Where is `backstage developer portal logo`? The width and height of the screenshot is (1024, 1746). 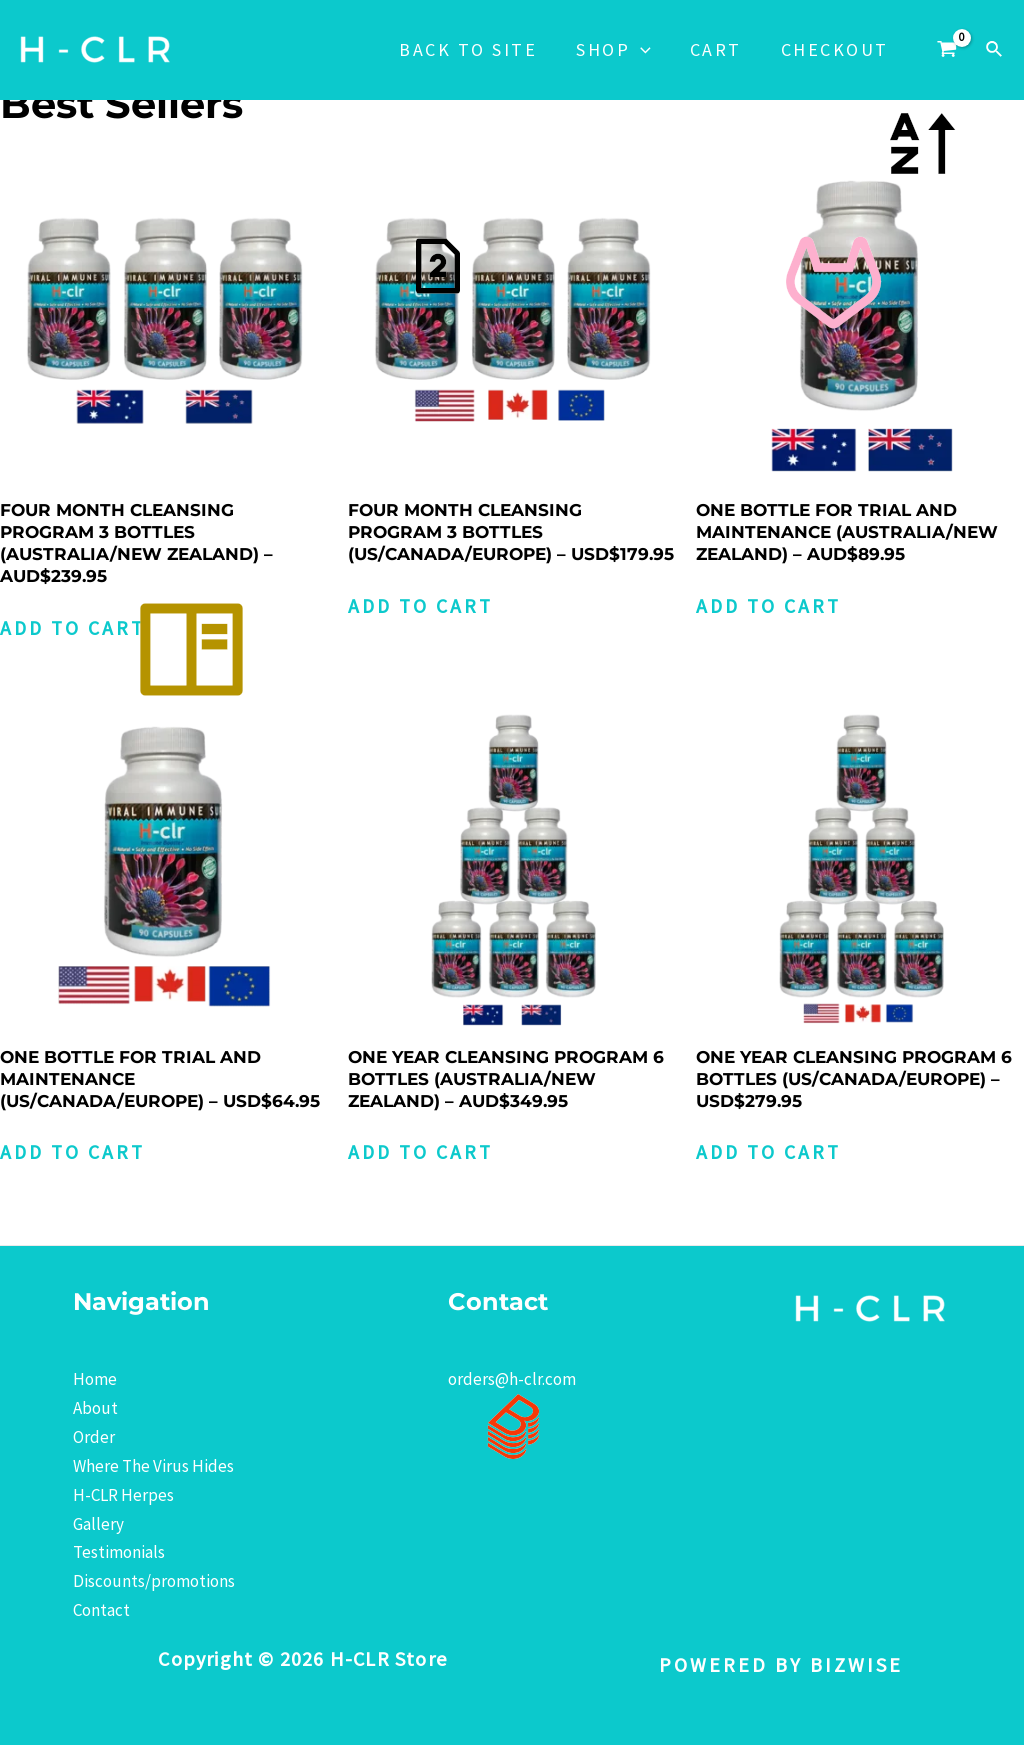 backstage developer portal logo is located at coordinates (513, 1426).